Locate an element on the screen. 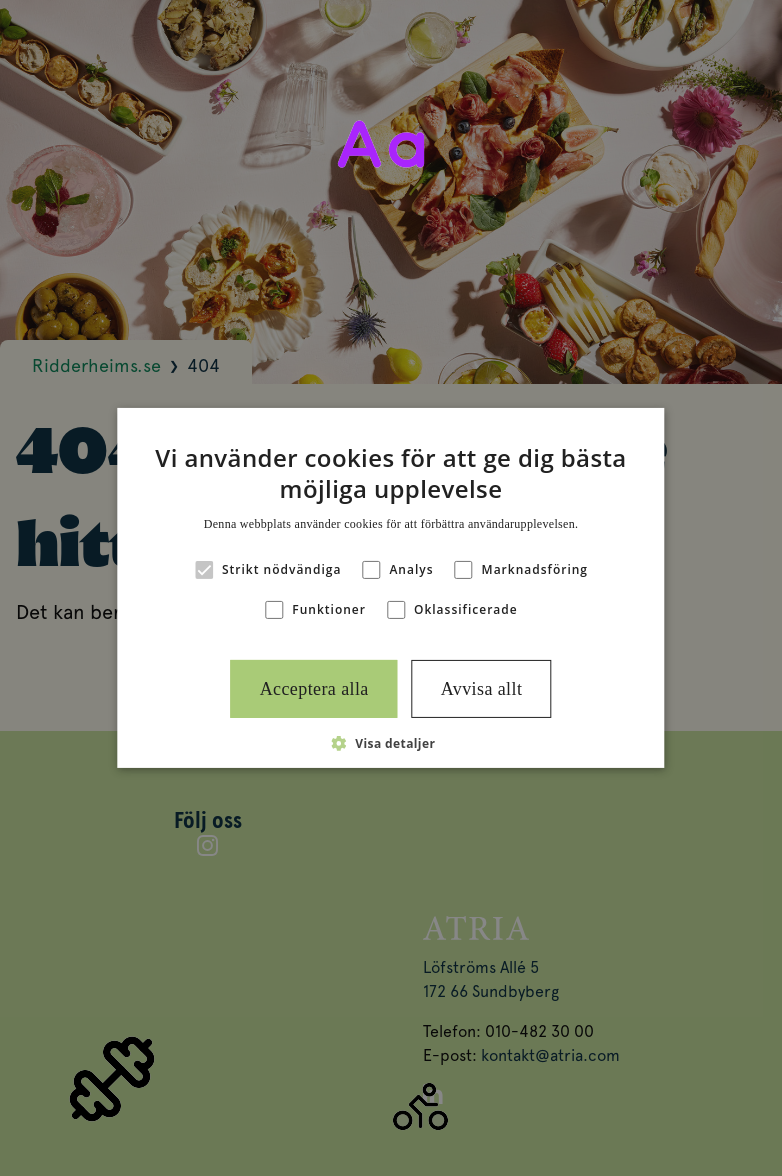  access fitness or workout features is located at coordinates (112, 1079).